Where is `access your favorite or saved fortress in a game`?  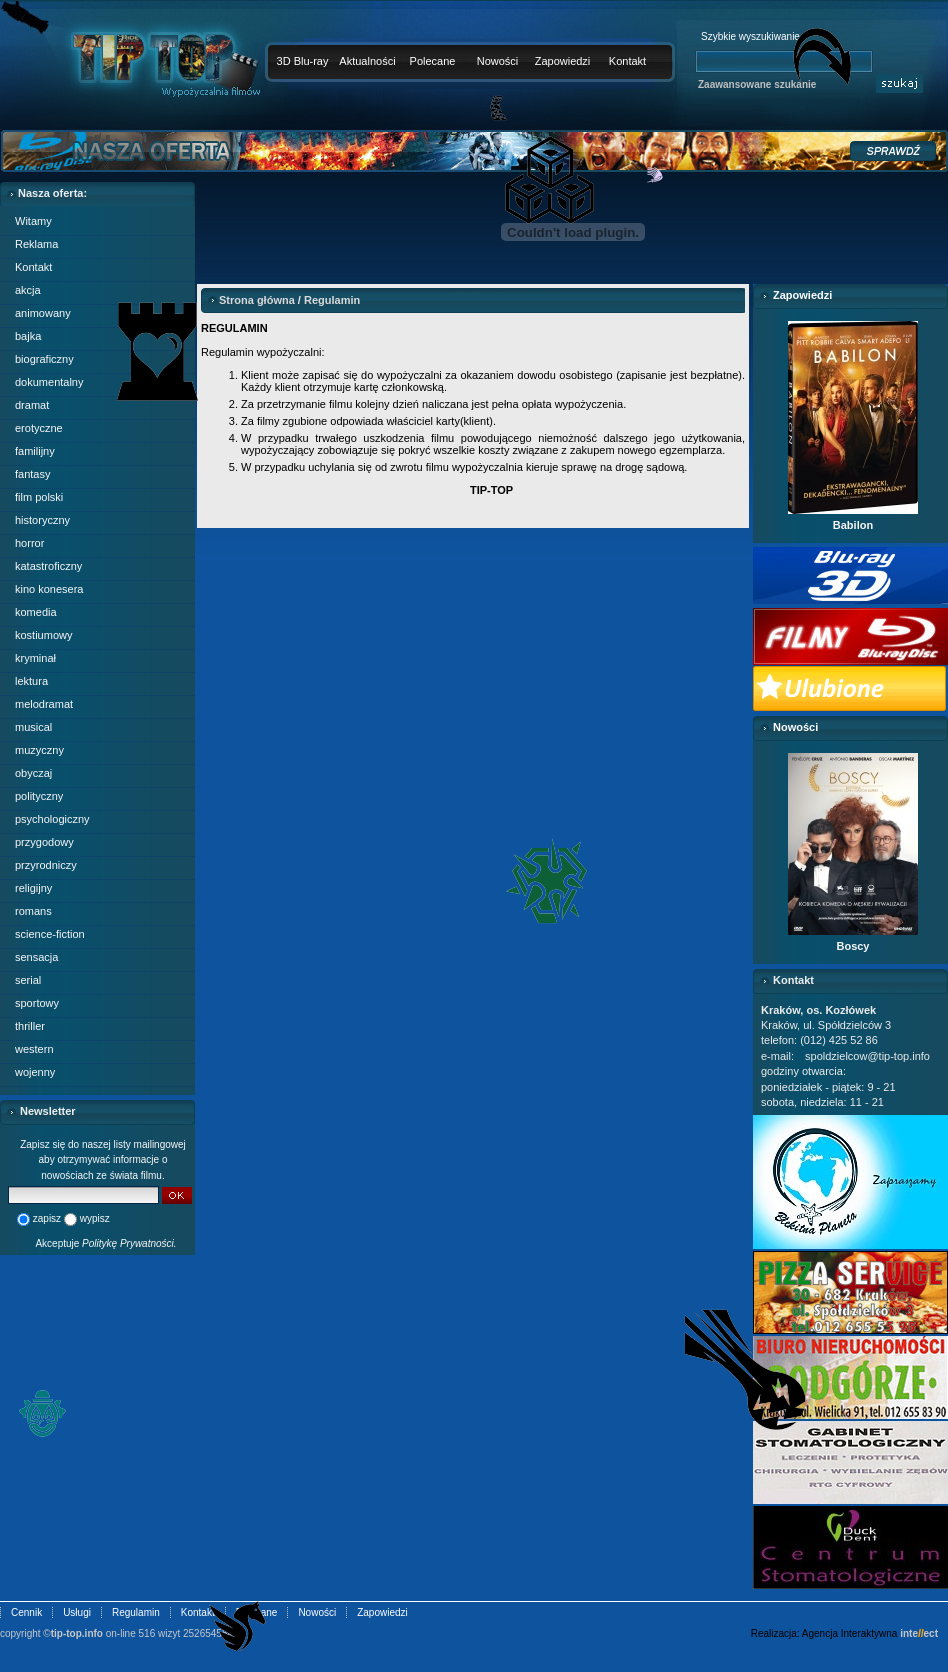 access your favorite or saved fortress in a game is located at coordinates (157, 351).